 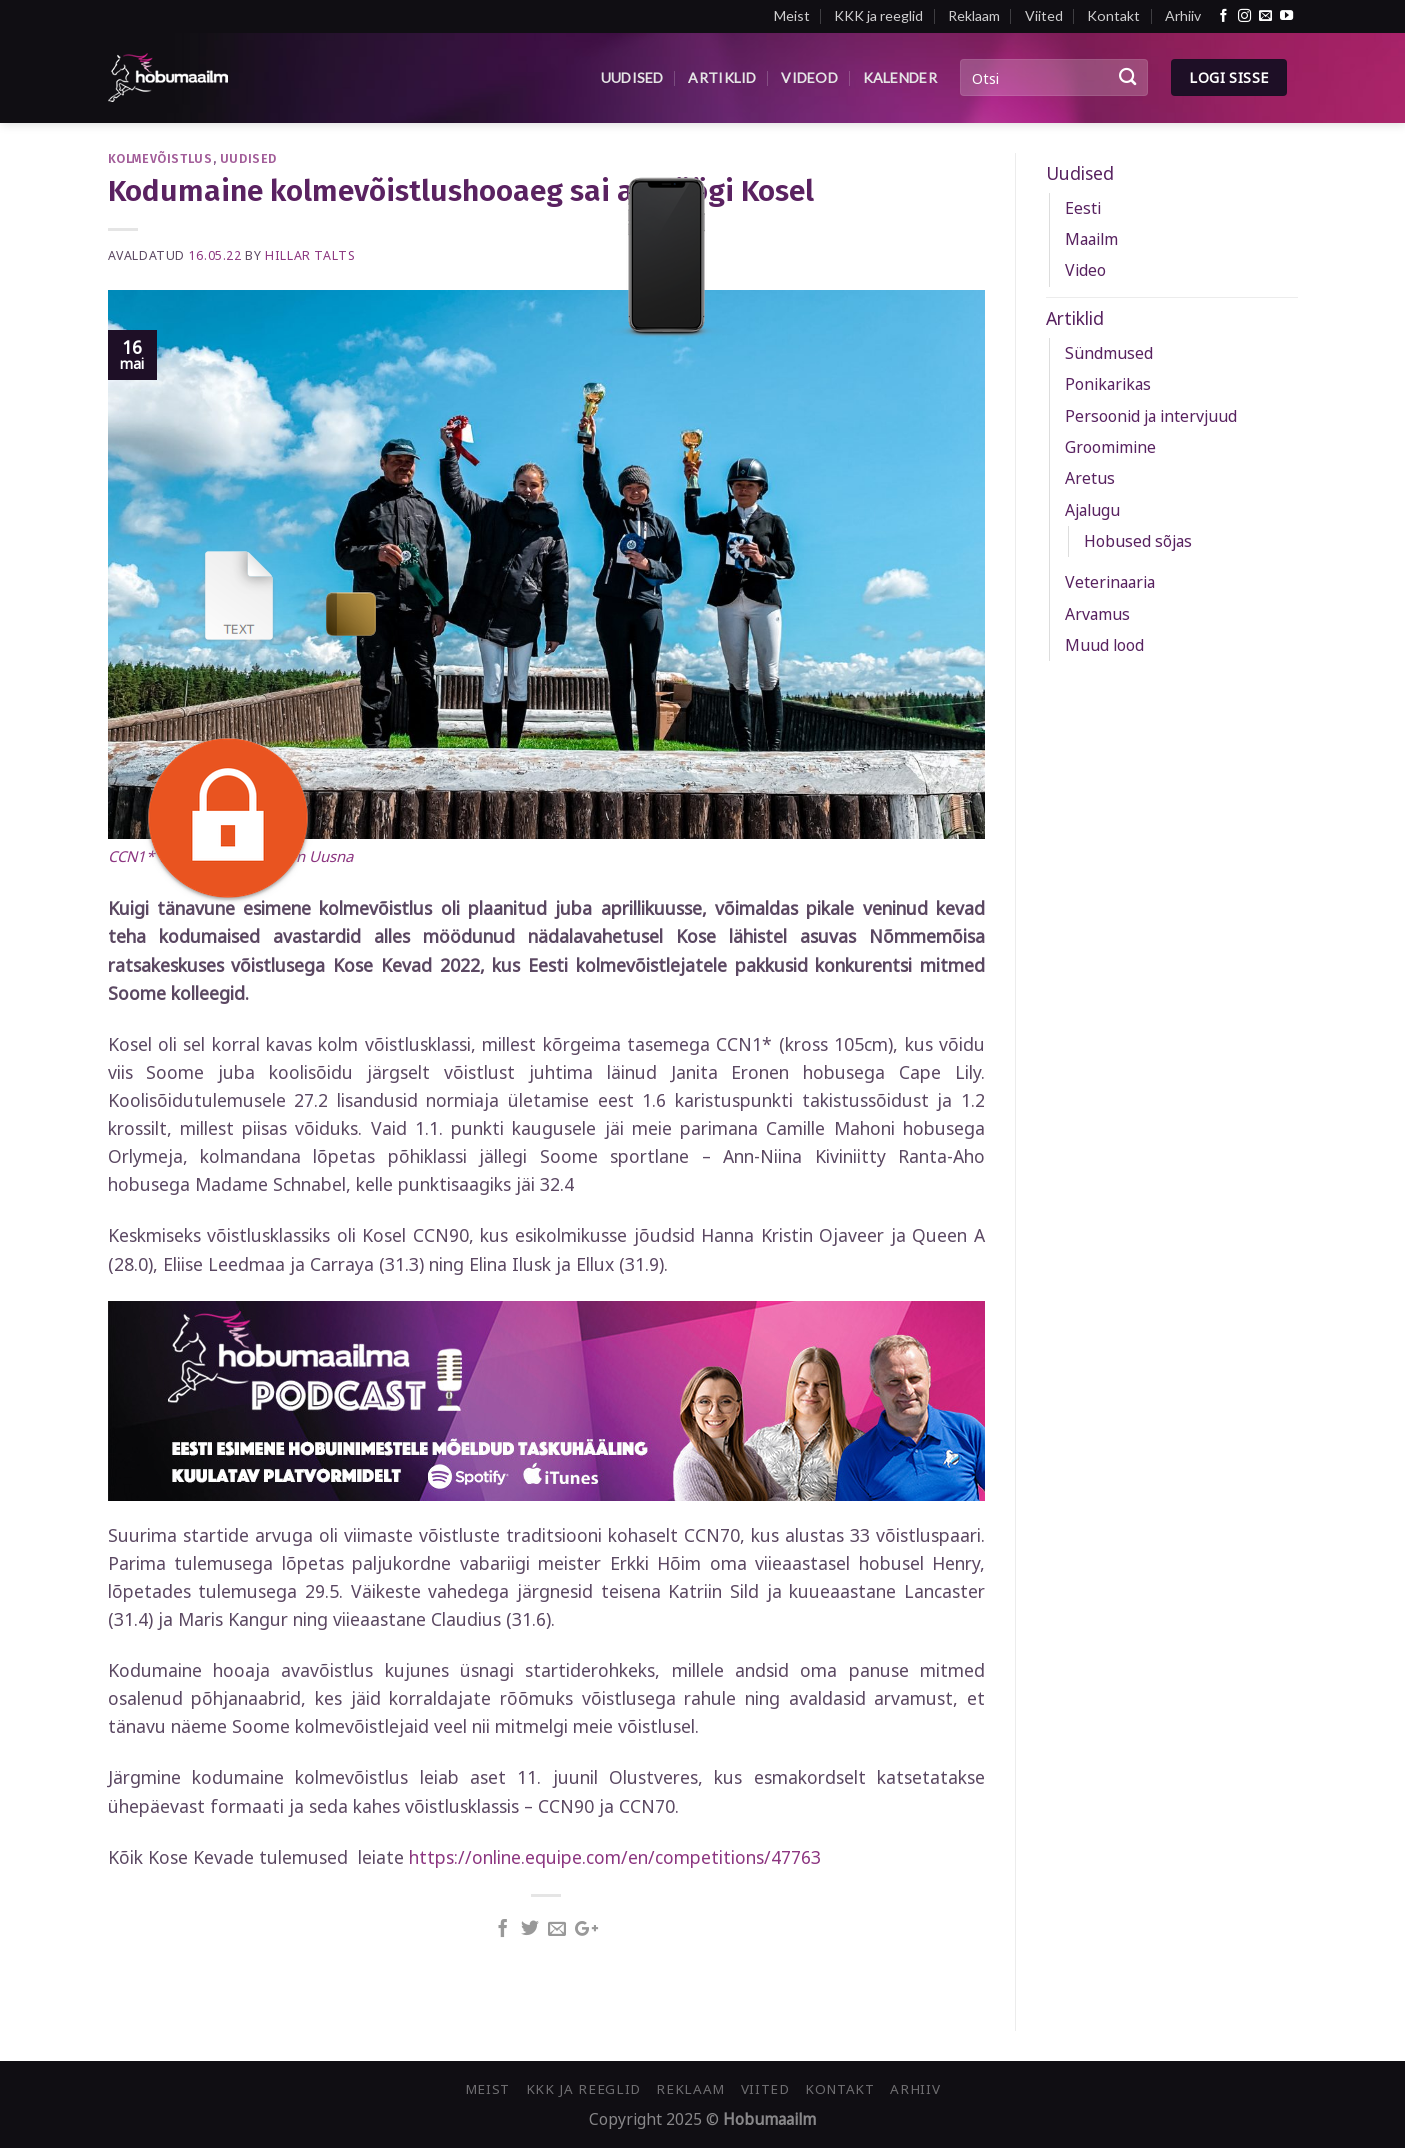 I want to click on connected iPhone device, so click(x=666, y=257).